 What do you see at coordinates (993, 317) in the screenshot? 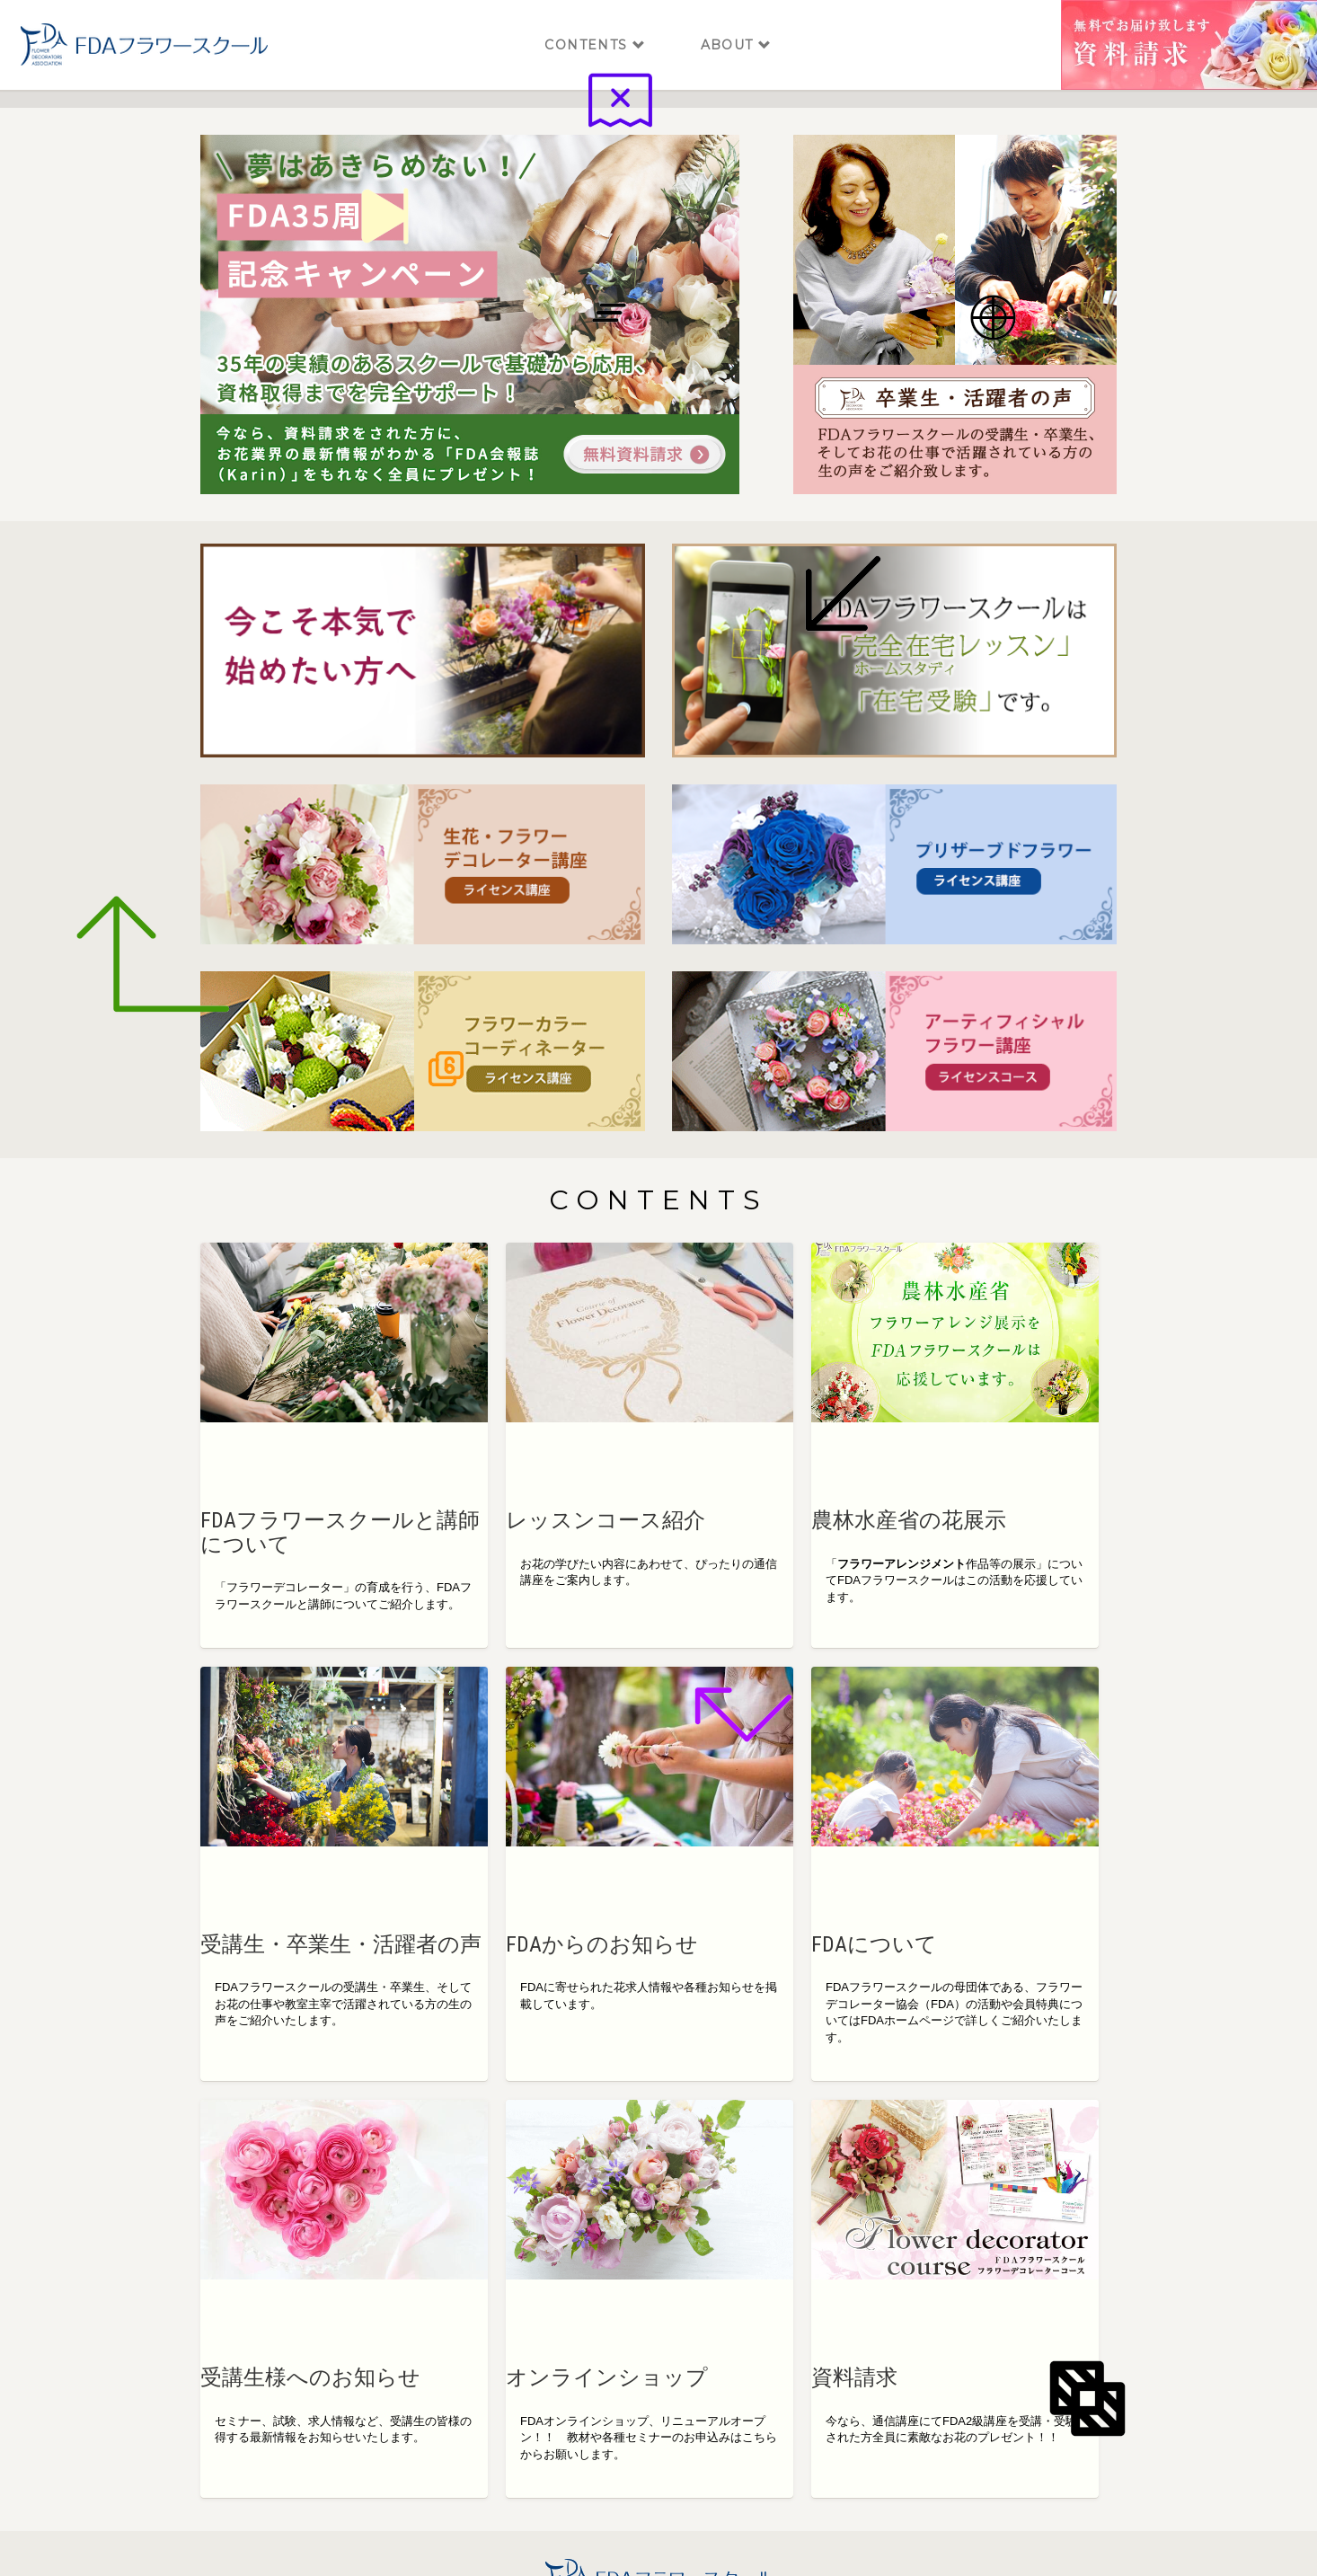
I see `view polar chart data` at bounding box center [993, 317].